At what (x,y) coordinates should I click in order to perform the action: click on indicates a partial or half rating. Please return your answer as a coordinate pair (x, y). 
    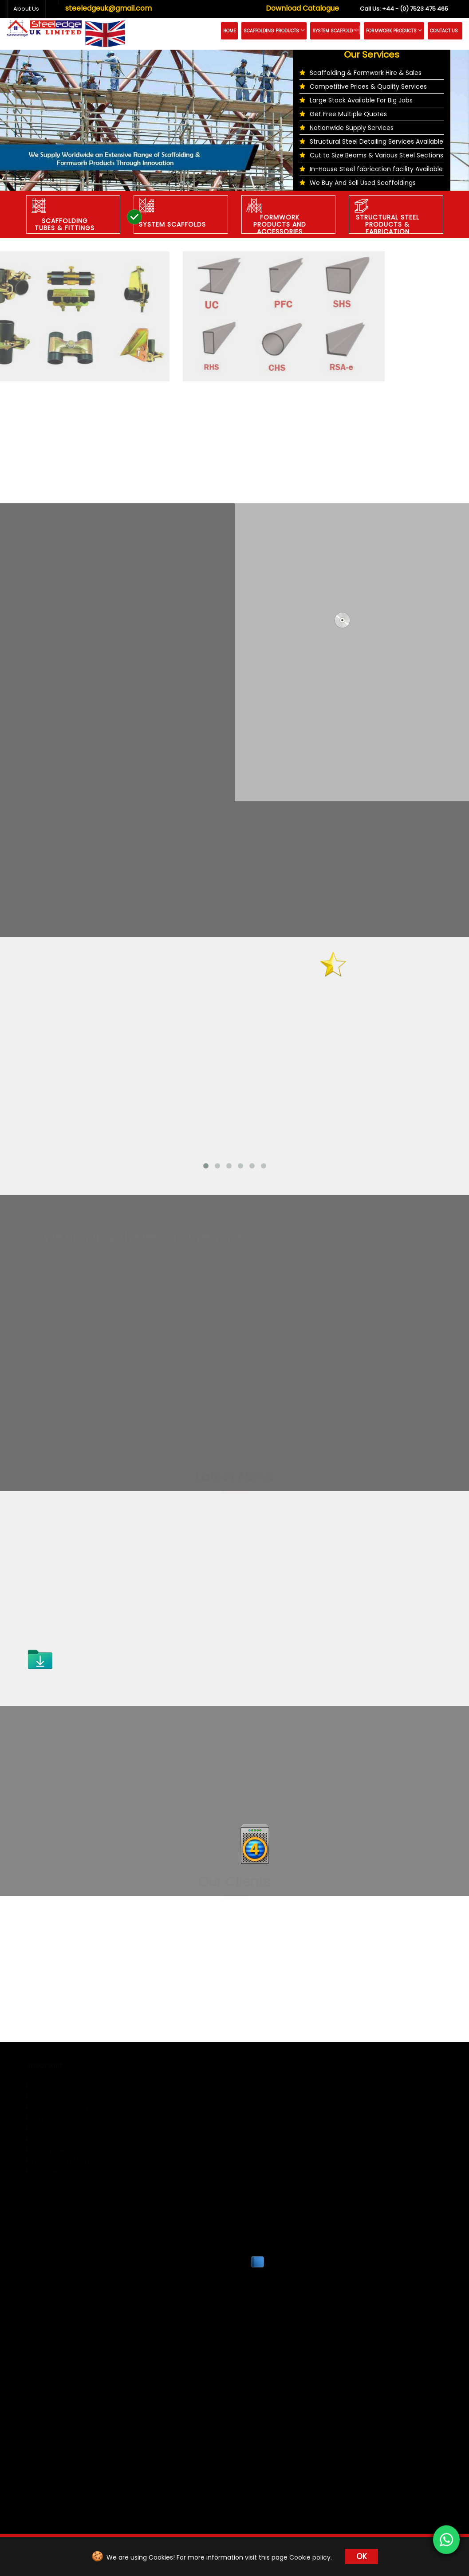
    Looking at the image, I should click on (333, 965).